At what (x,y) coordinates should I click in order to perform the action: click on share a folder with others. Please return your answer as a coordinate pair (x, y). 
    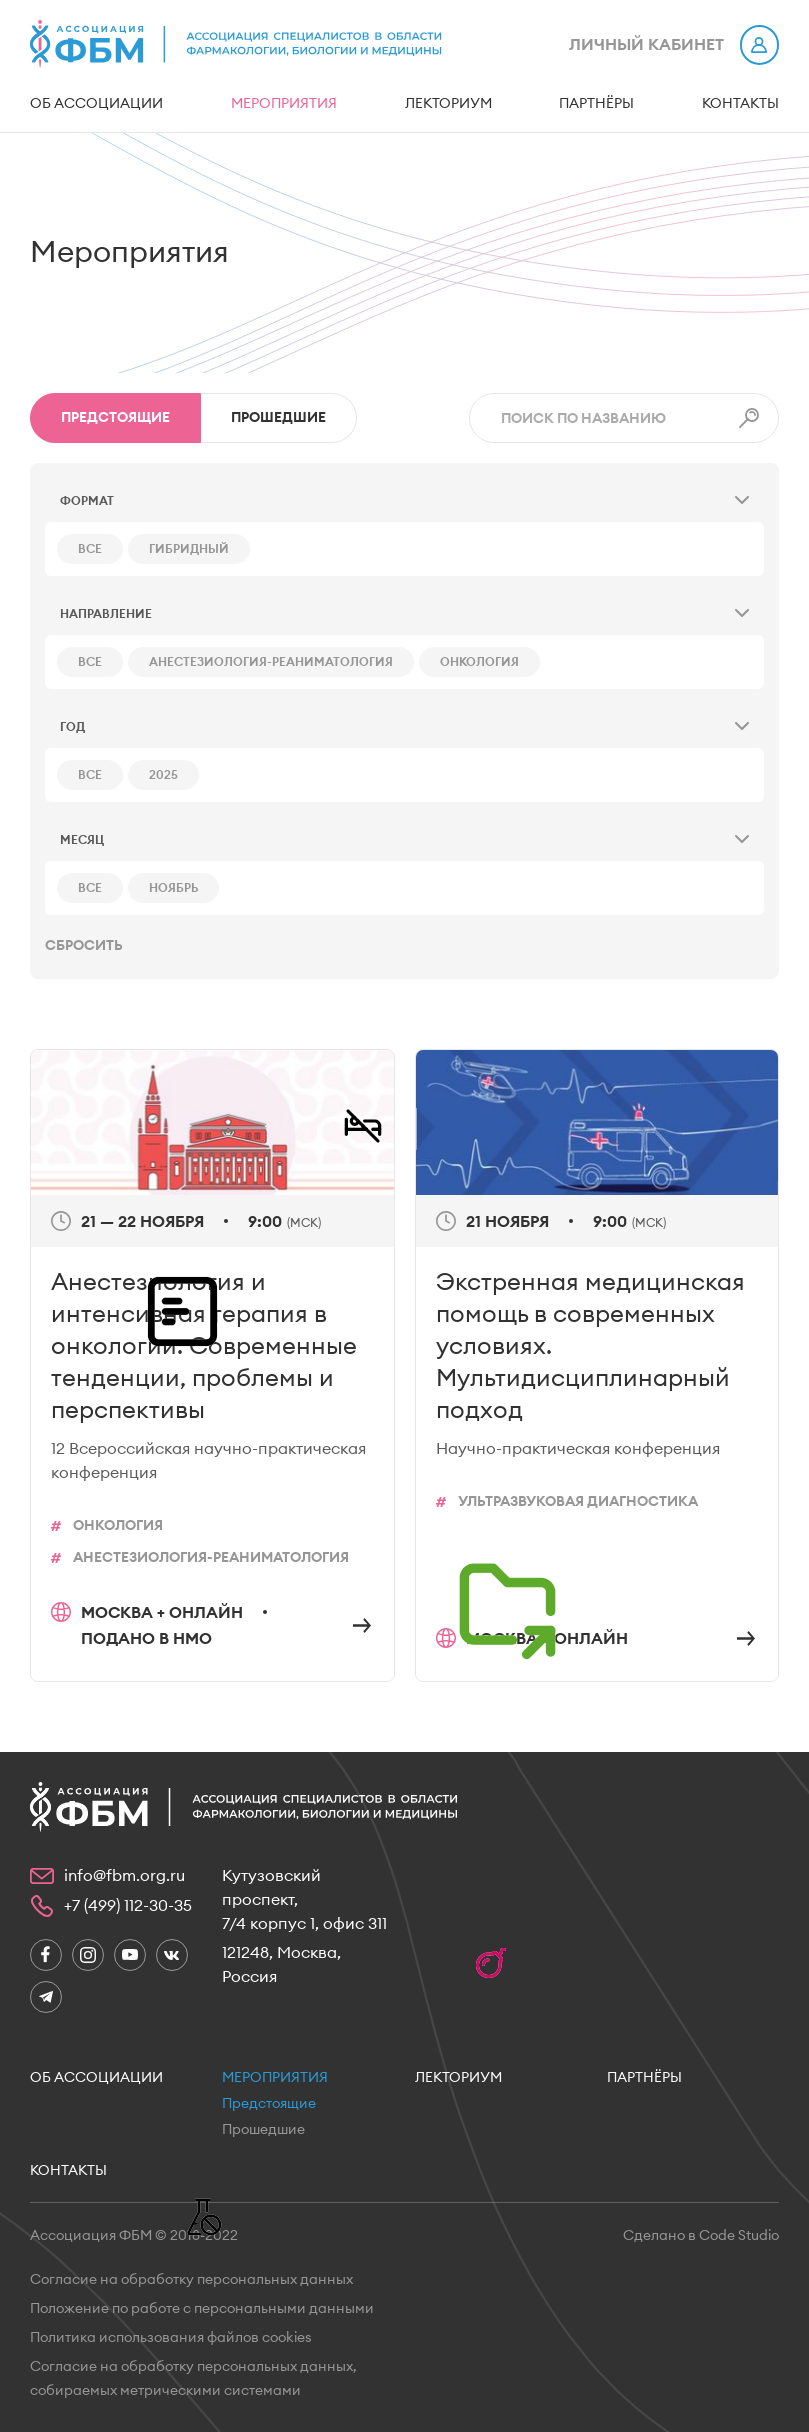
    Looking at the image, I should click on (507, 1606).